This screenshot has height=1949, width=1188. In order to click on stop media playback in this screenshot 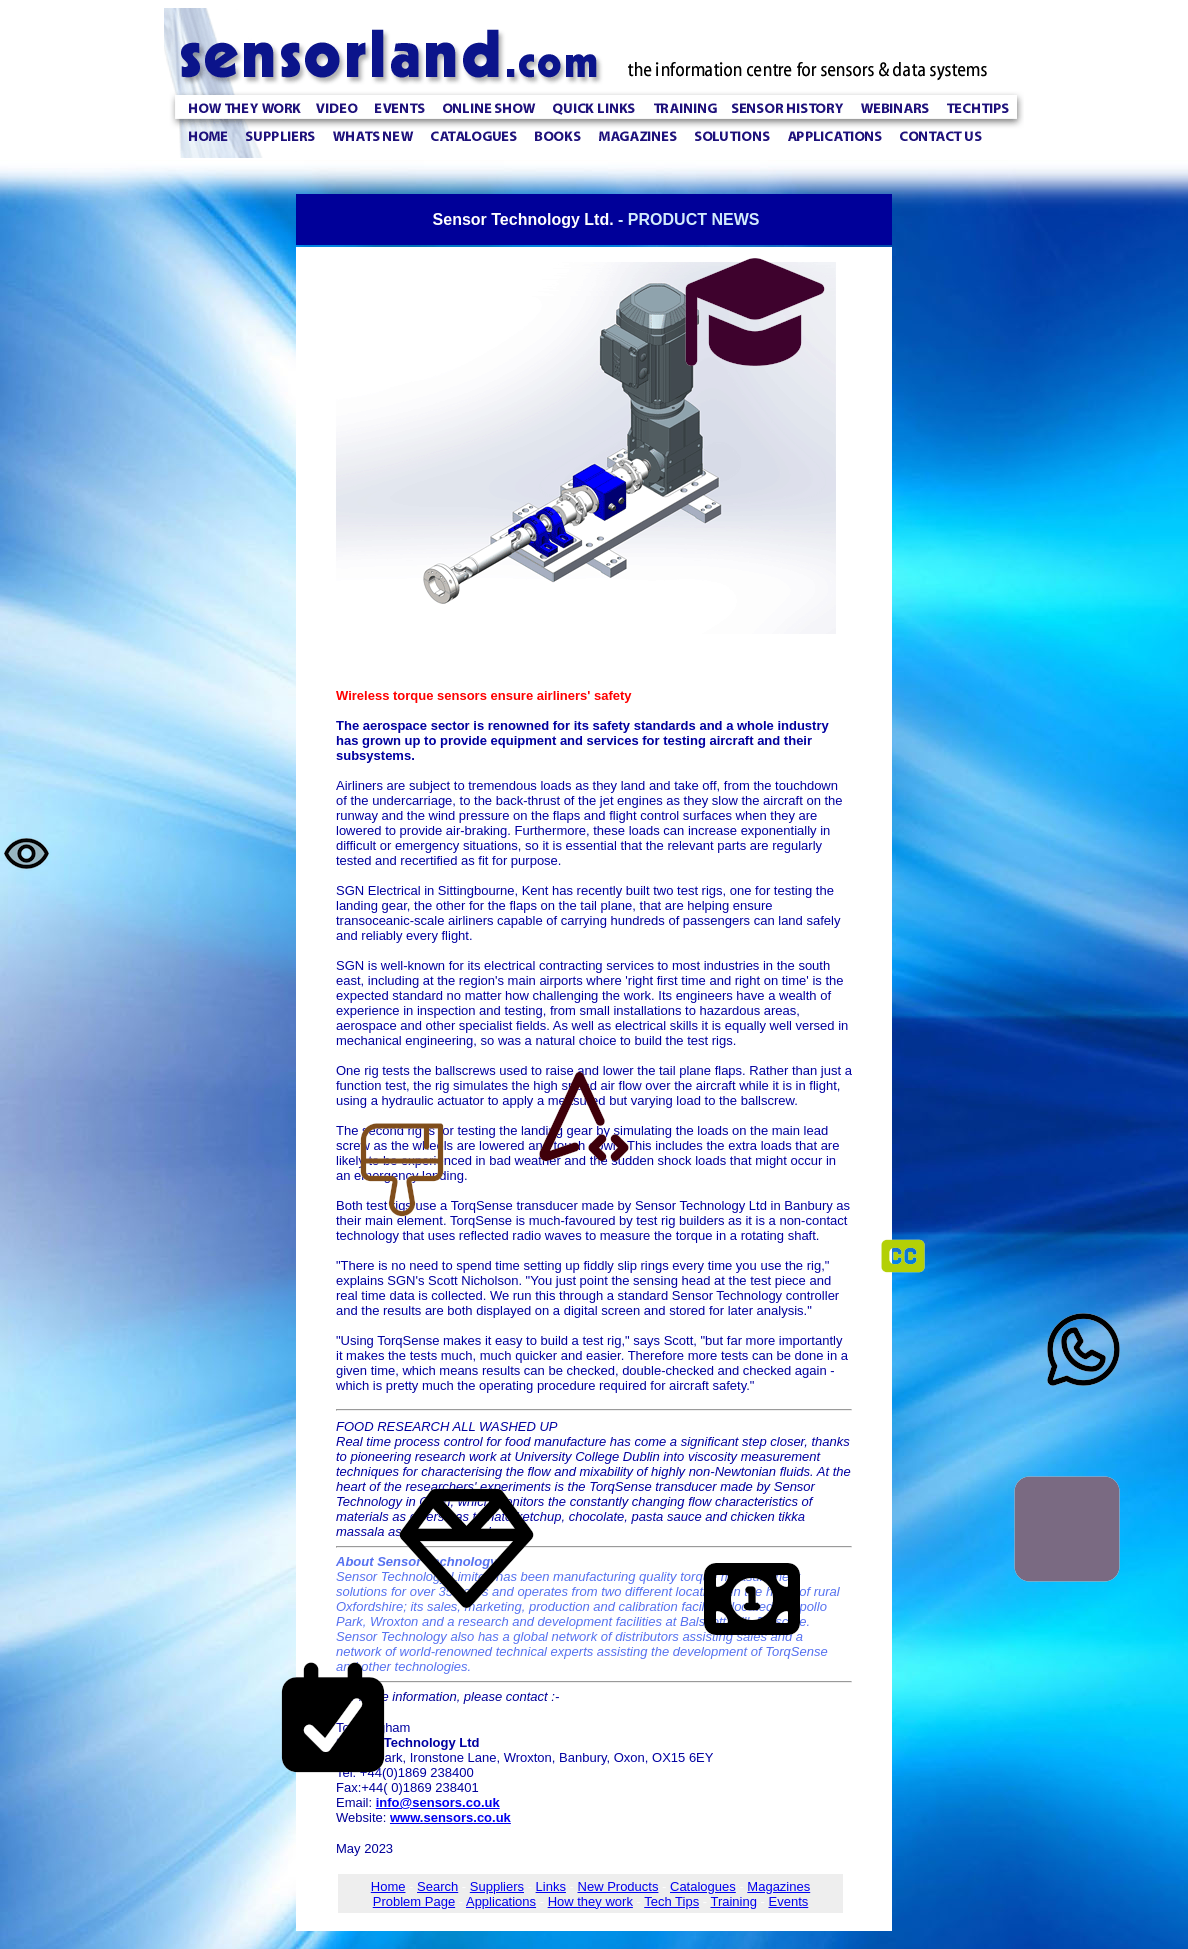, I will do `click(1067, 1529)`.